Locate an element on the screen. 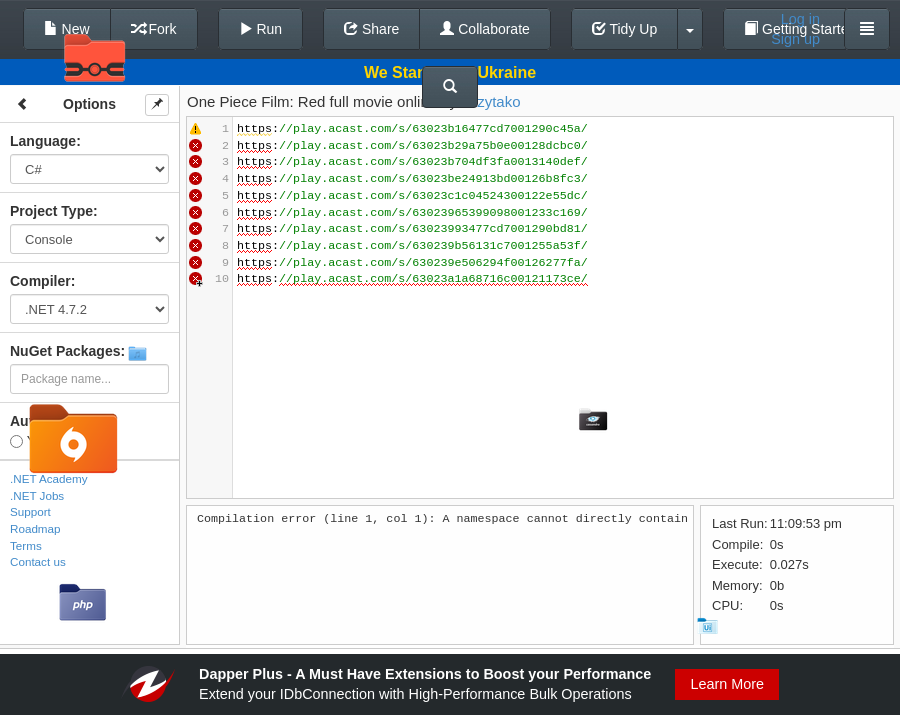 This screenshot has width=900, height=720. open folder containing cherish ball pokémon or event pokémon is located at coordinates (94, 59).